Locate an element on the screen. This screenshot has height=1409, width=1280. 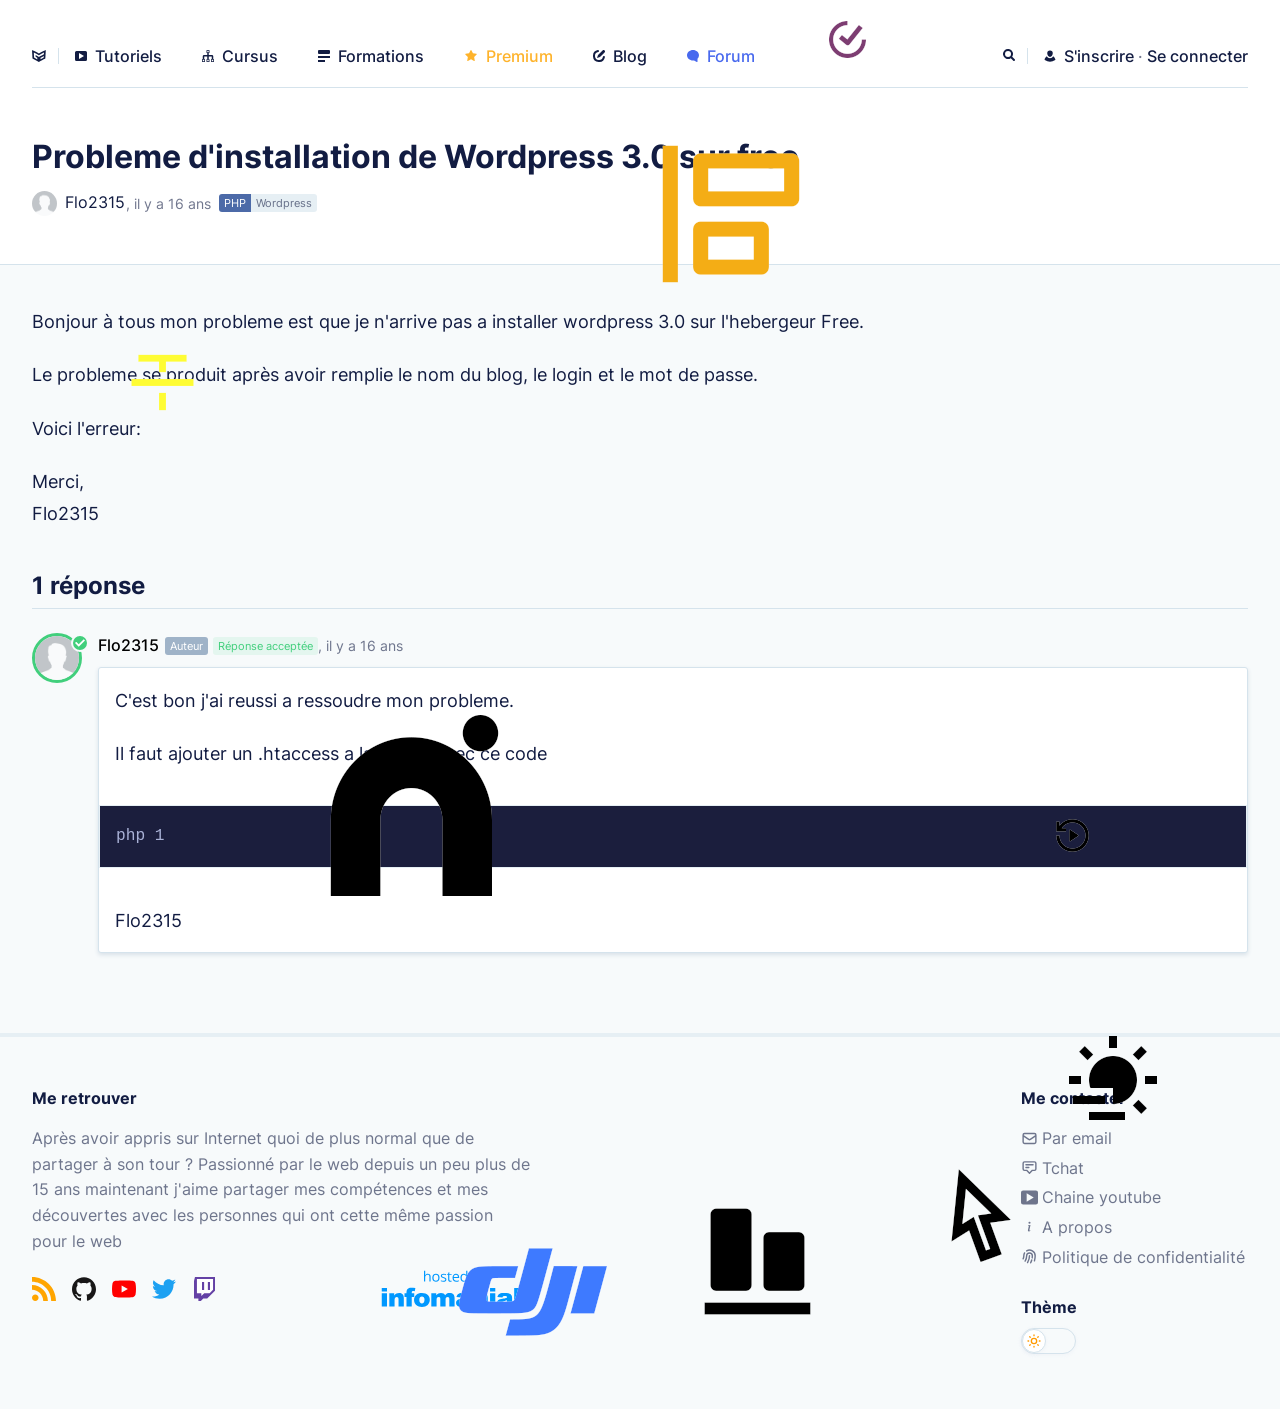
indicates foggy or hazy weather conditions is located at coordinates (1113, 1080).